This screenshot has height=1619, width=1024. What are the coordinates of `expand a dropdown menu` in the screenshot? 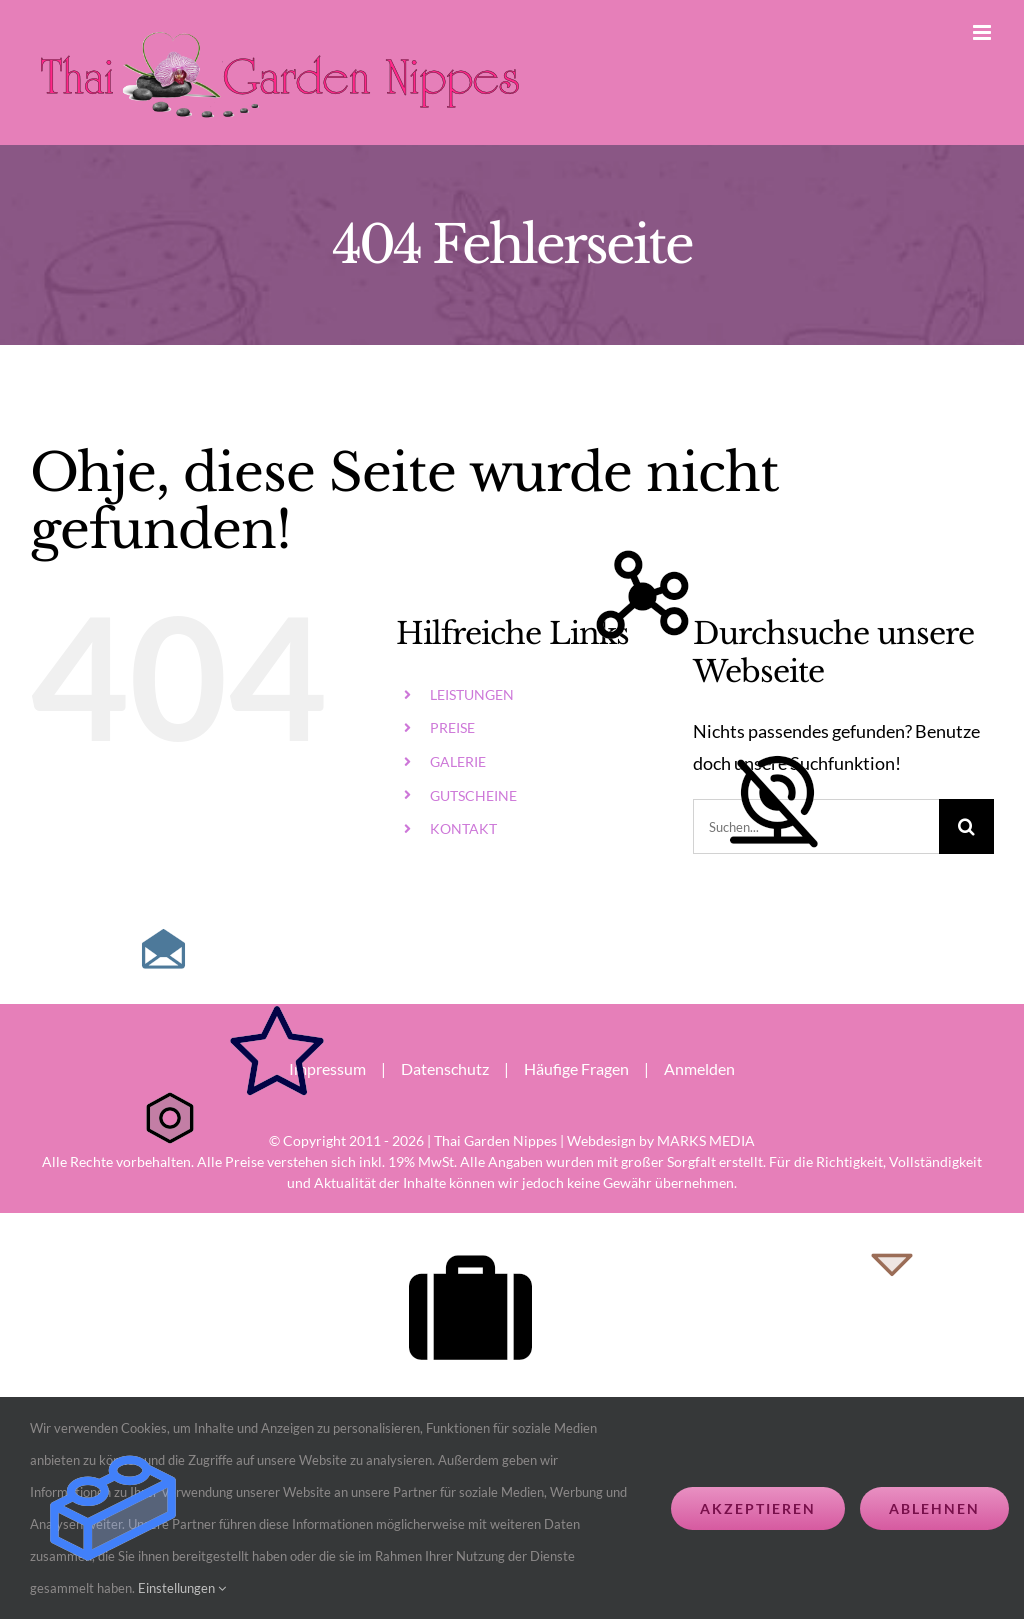 It's located at (892, 1263).